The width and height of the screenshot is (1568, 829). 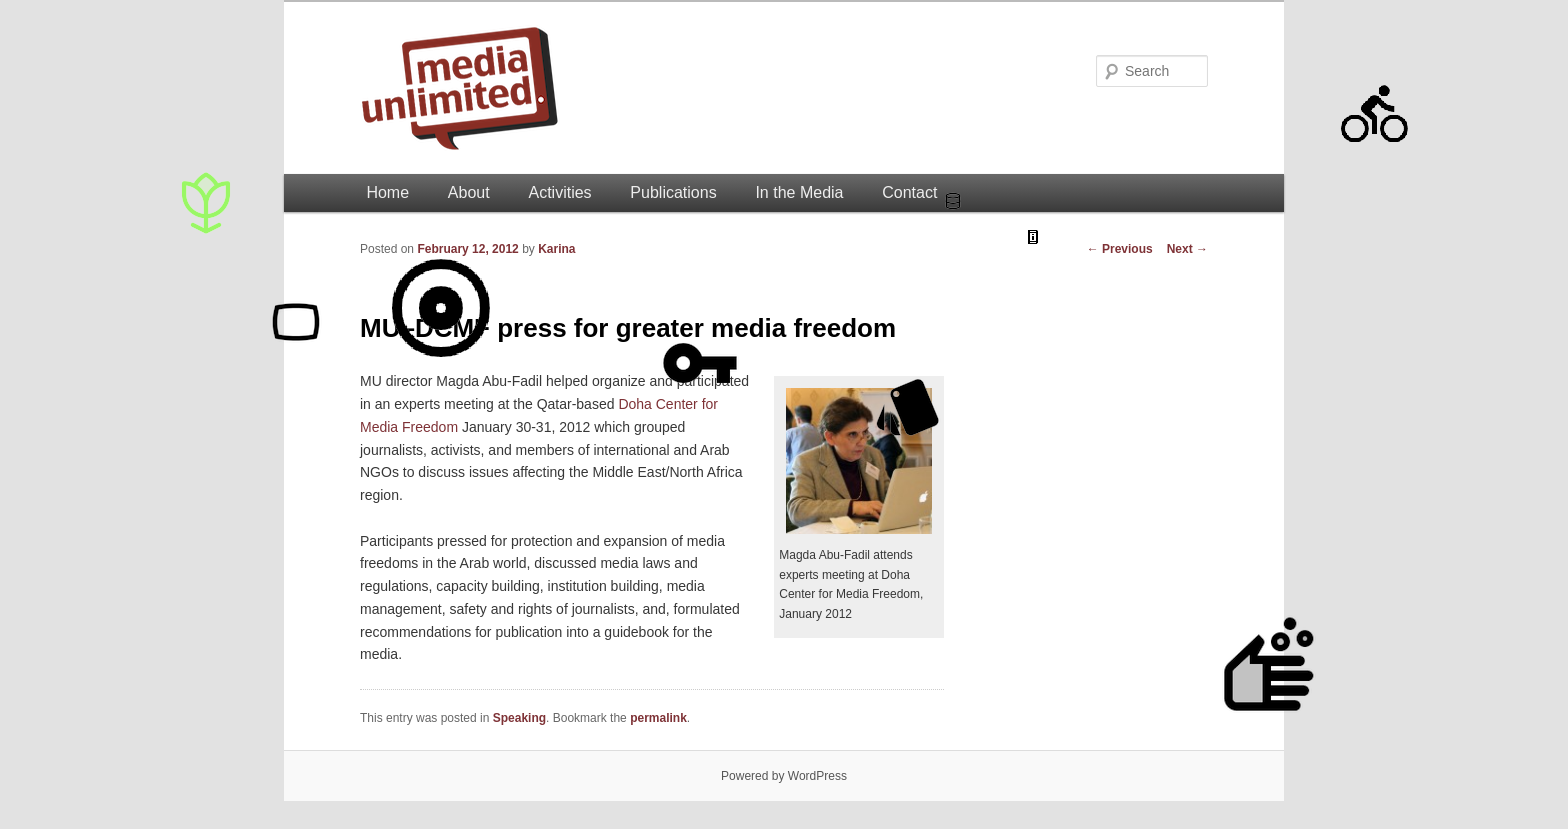 What do you see at coordinates (296, 322) in the screenshot?
I see `switch to wide-angle or panorama camera mode` at bounding box center [296, 322].